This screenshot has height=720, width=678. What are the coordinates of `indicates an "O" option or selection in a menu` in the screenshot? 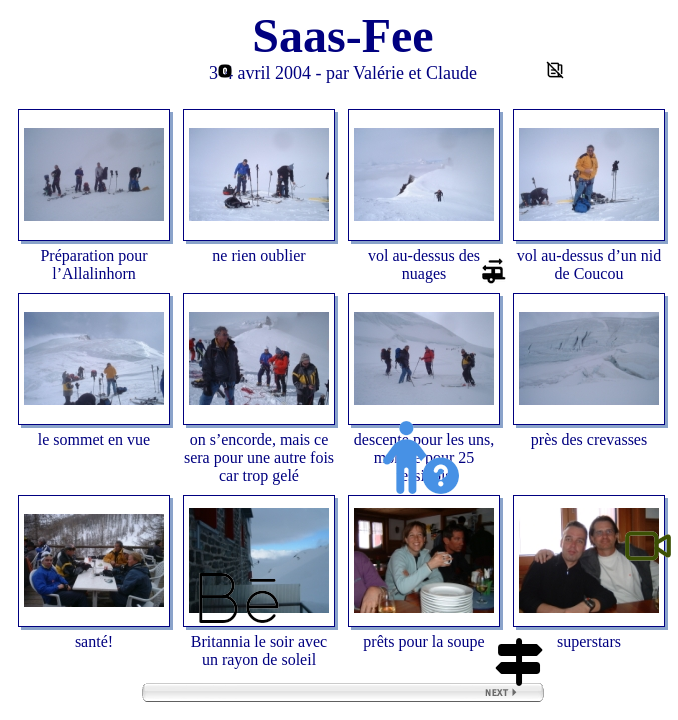 It's located at (225, 71).